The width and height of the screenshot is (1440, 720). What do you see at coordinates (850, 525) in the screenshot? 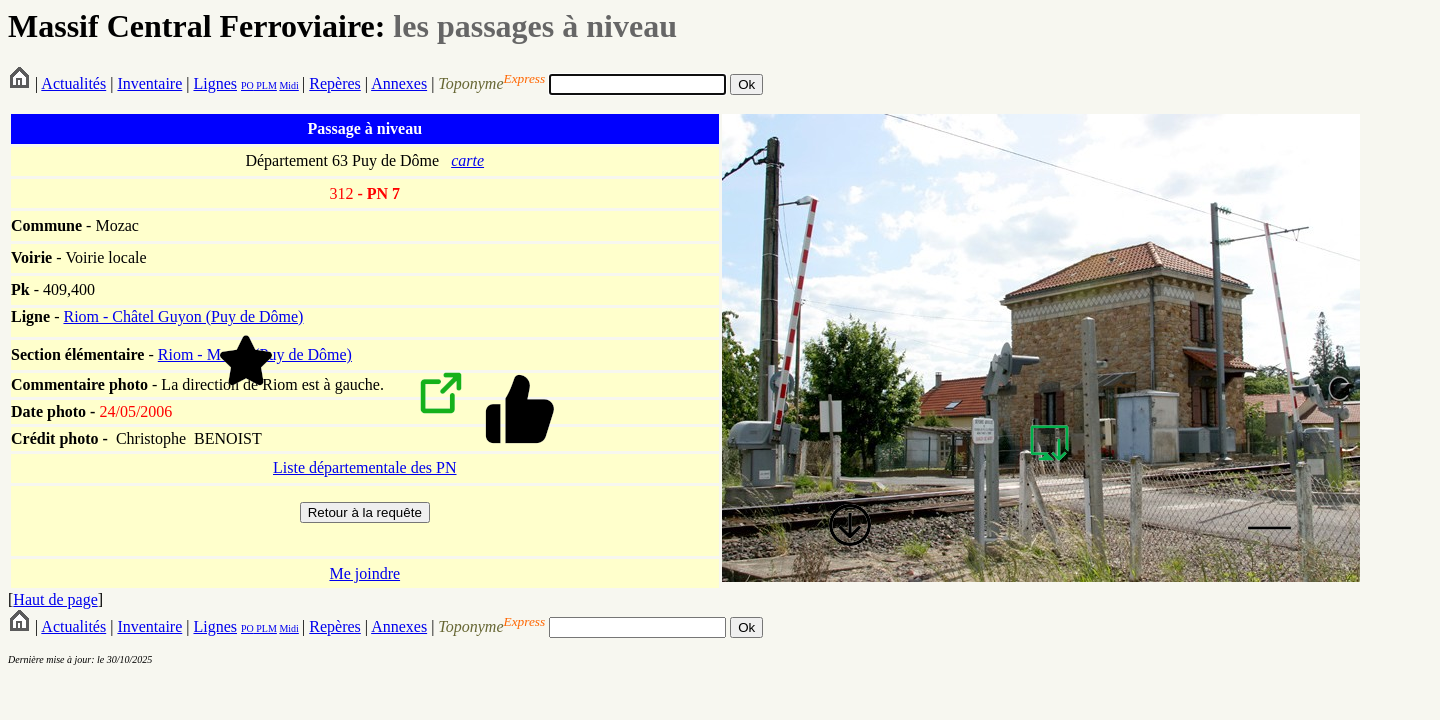
I see `download a file or resource` at bounding box center [850, 525].